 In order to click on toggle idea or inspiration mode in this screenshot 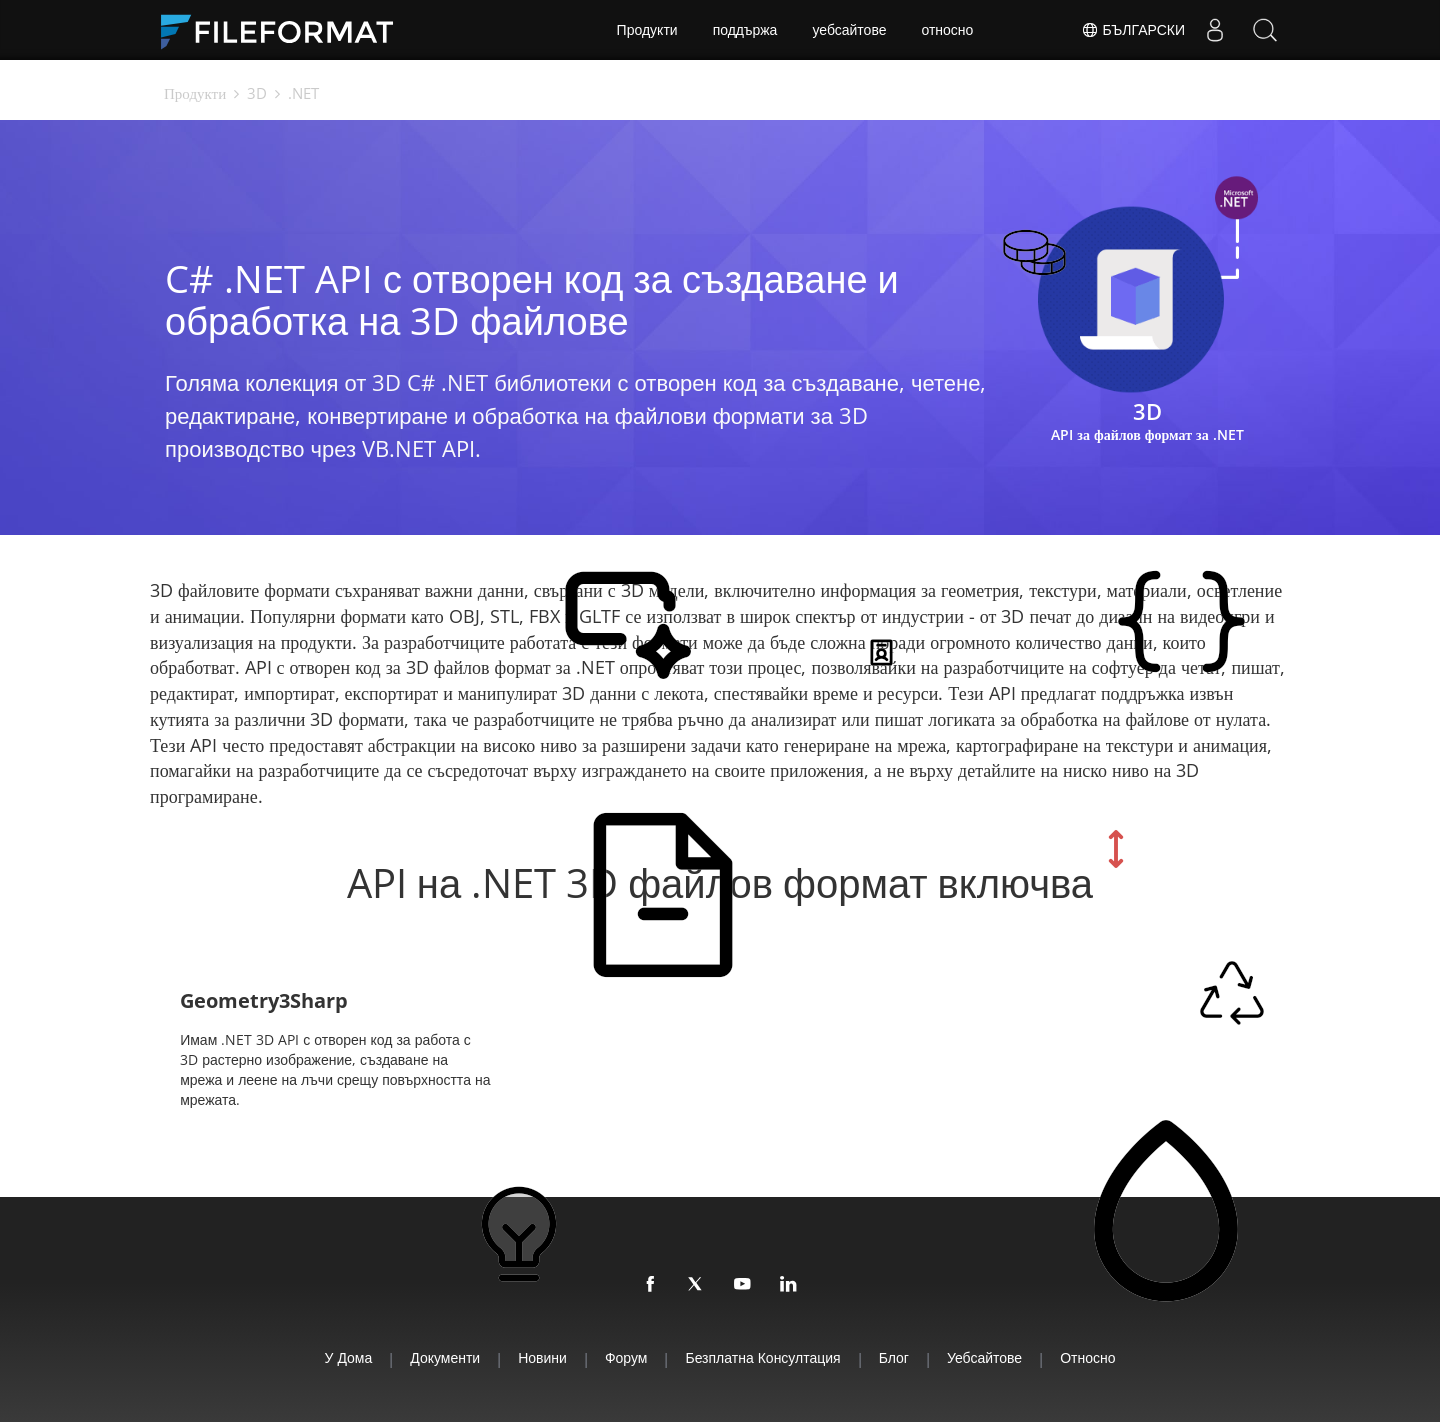, I will do `click(519, 1234)`.